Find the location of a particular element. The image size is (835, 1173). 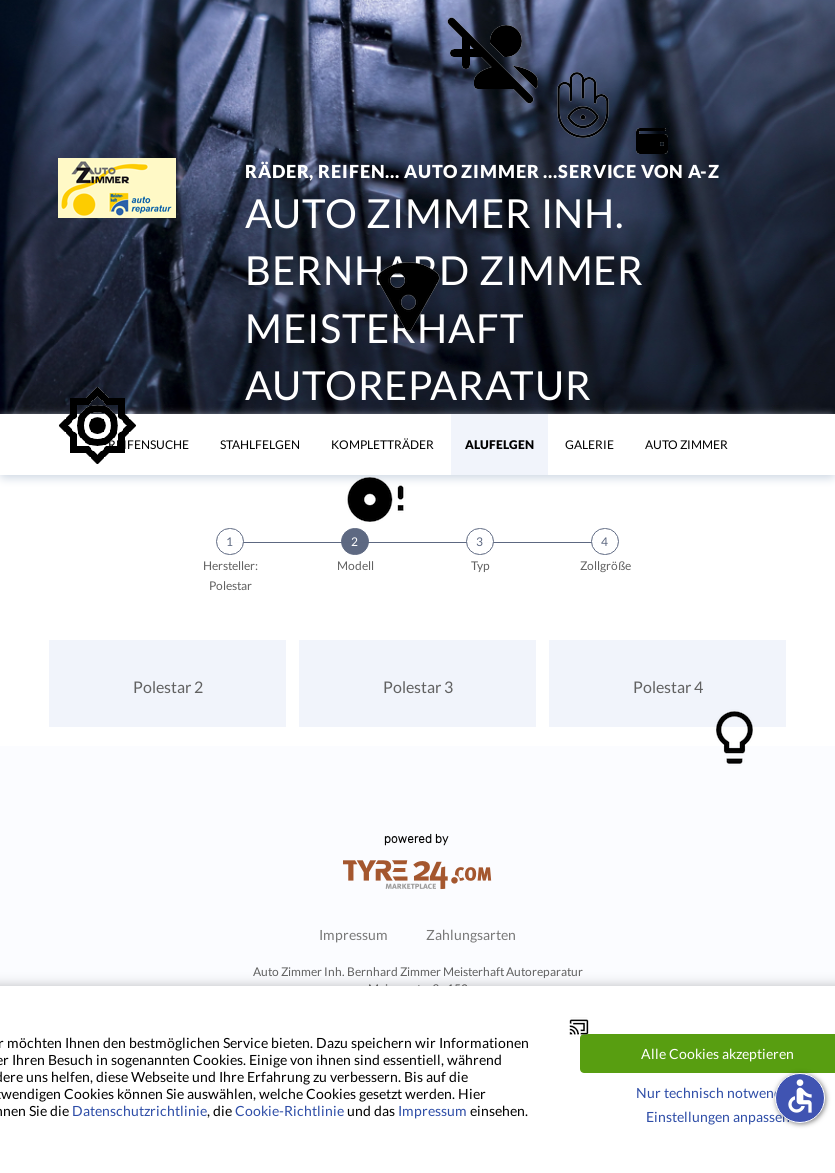

find nearby pizza restaurants is located at coordinates (408, 298).